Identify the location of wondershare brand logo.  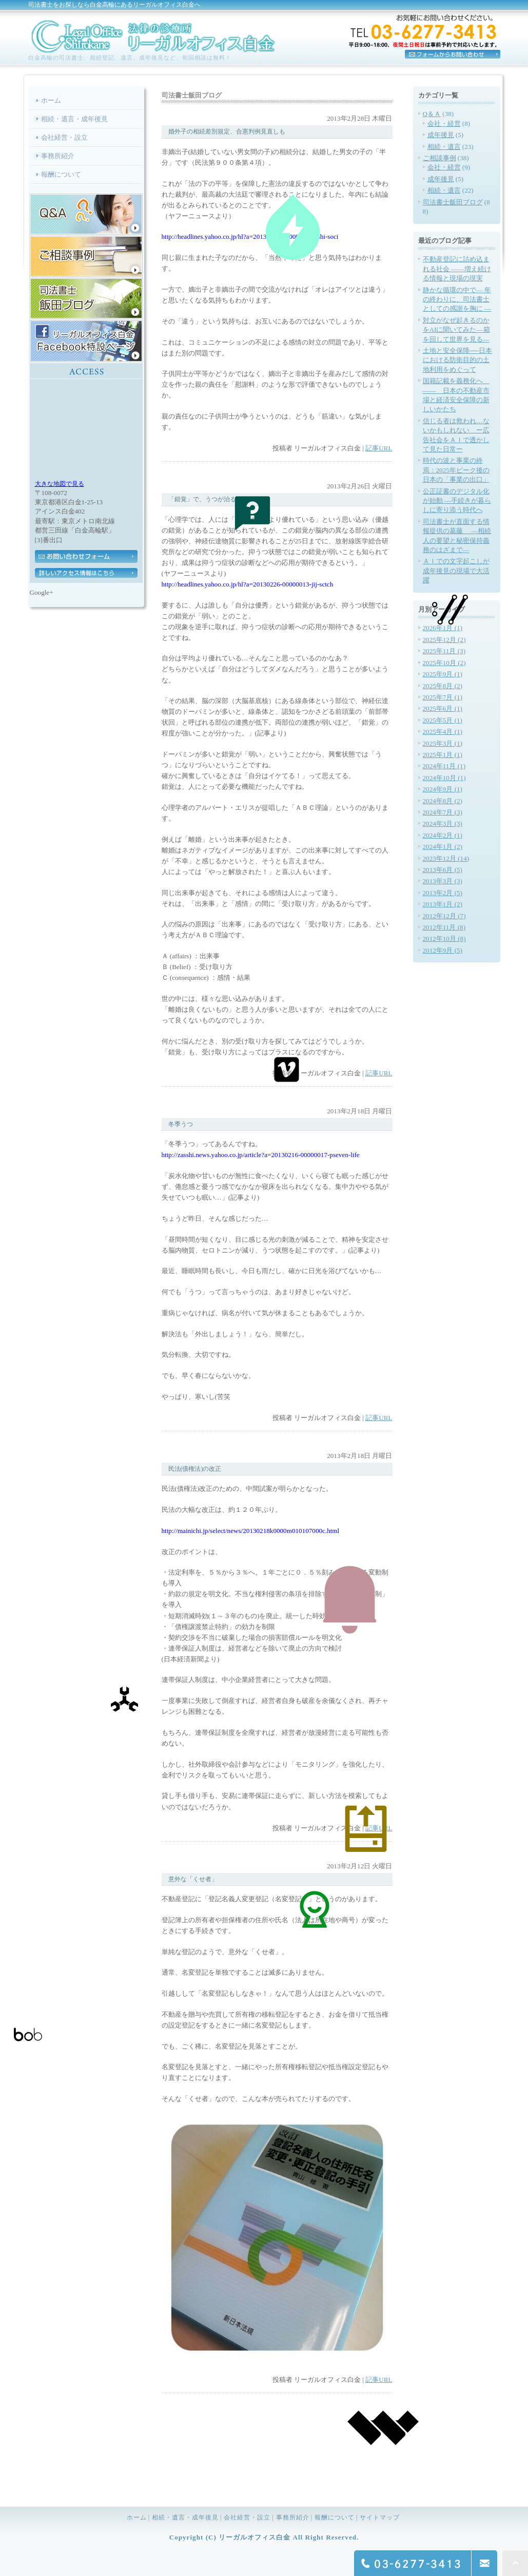
(383, 2428).